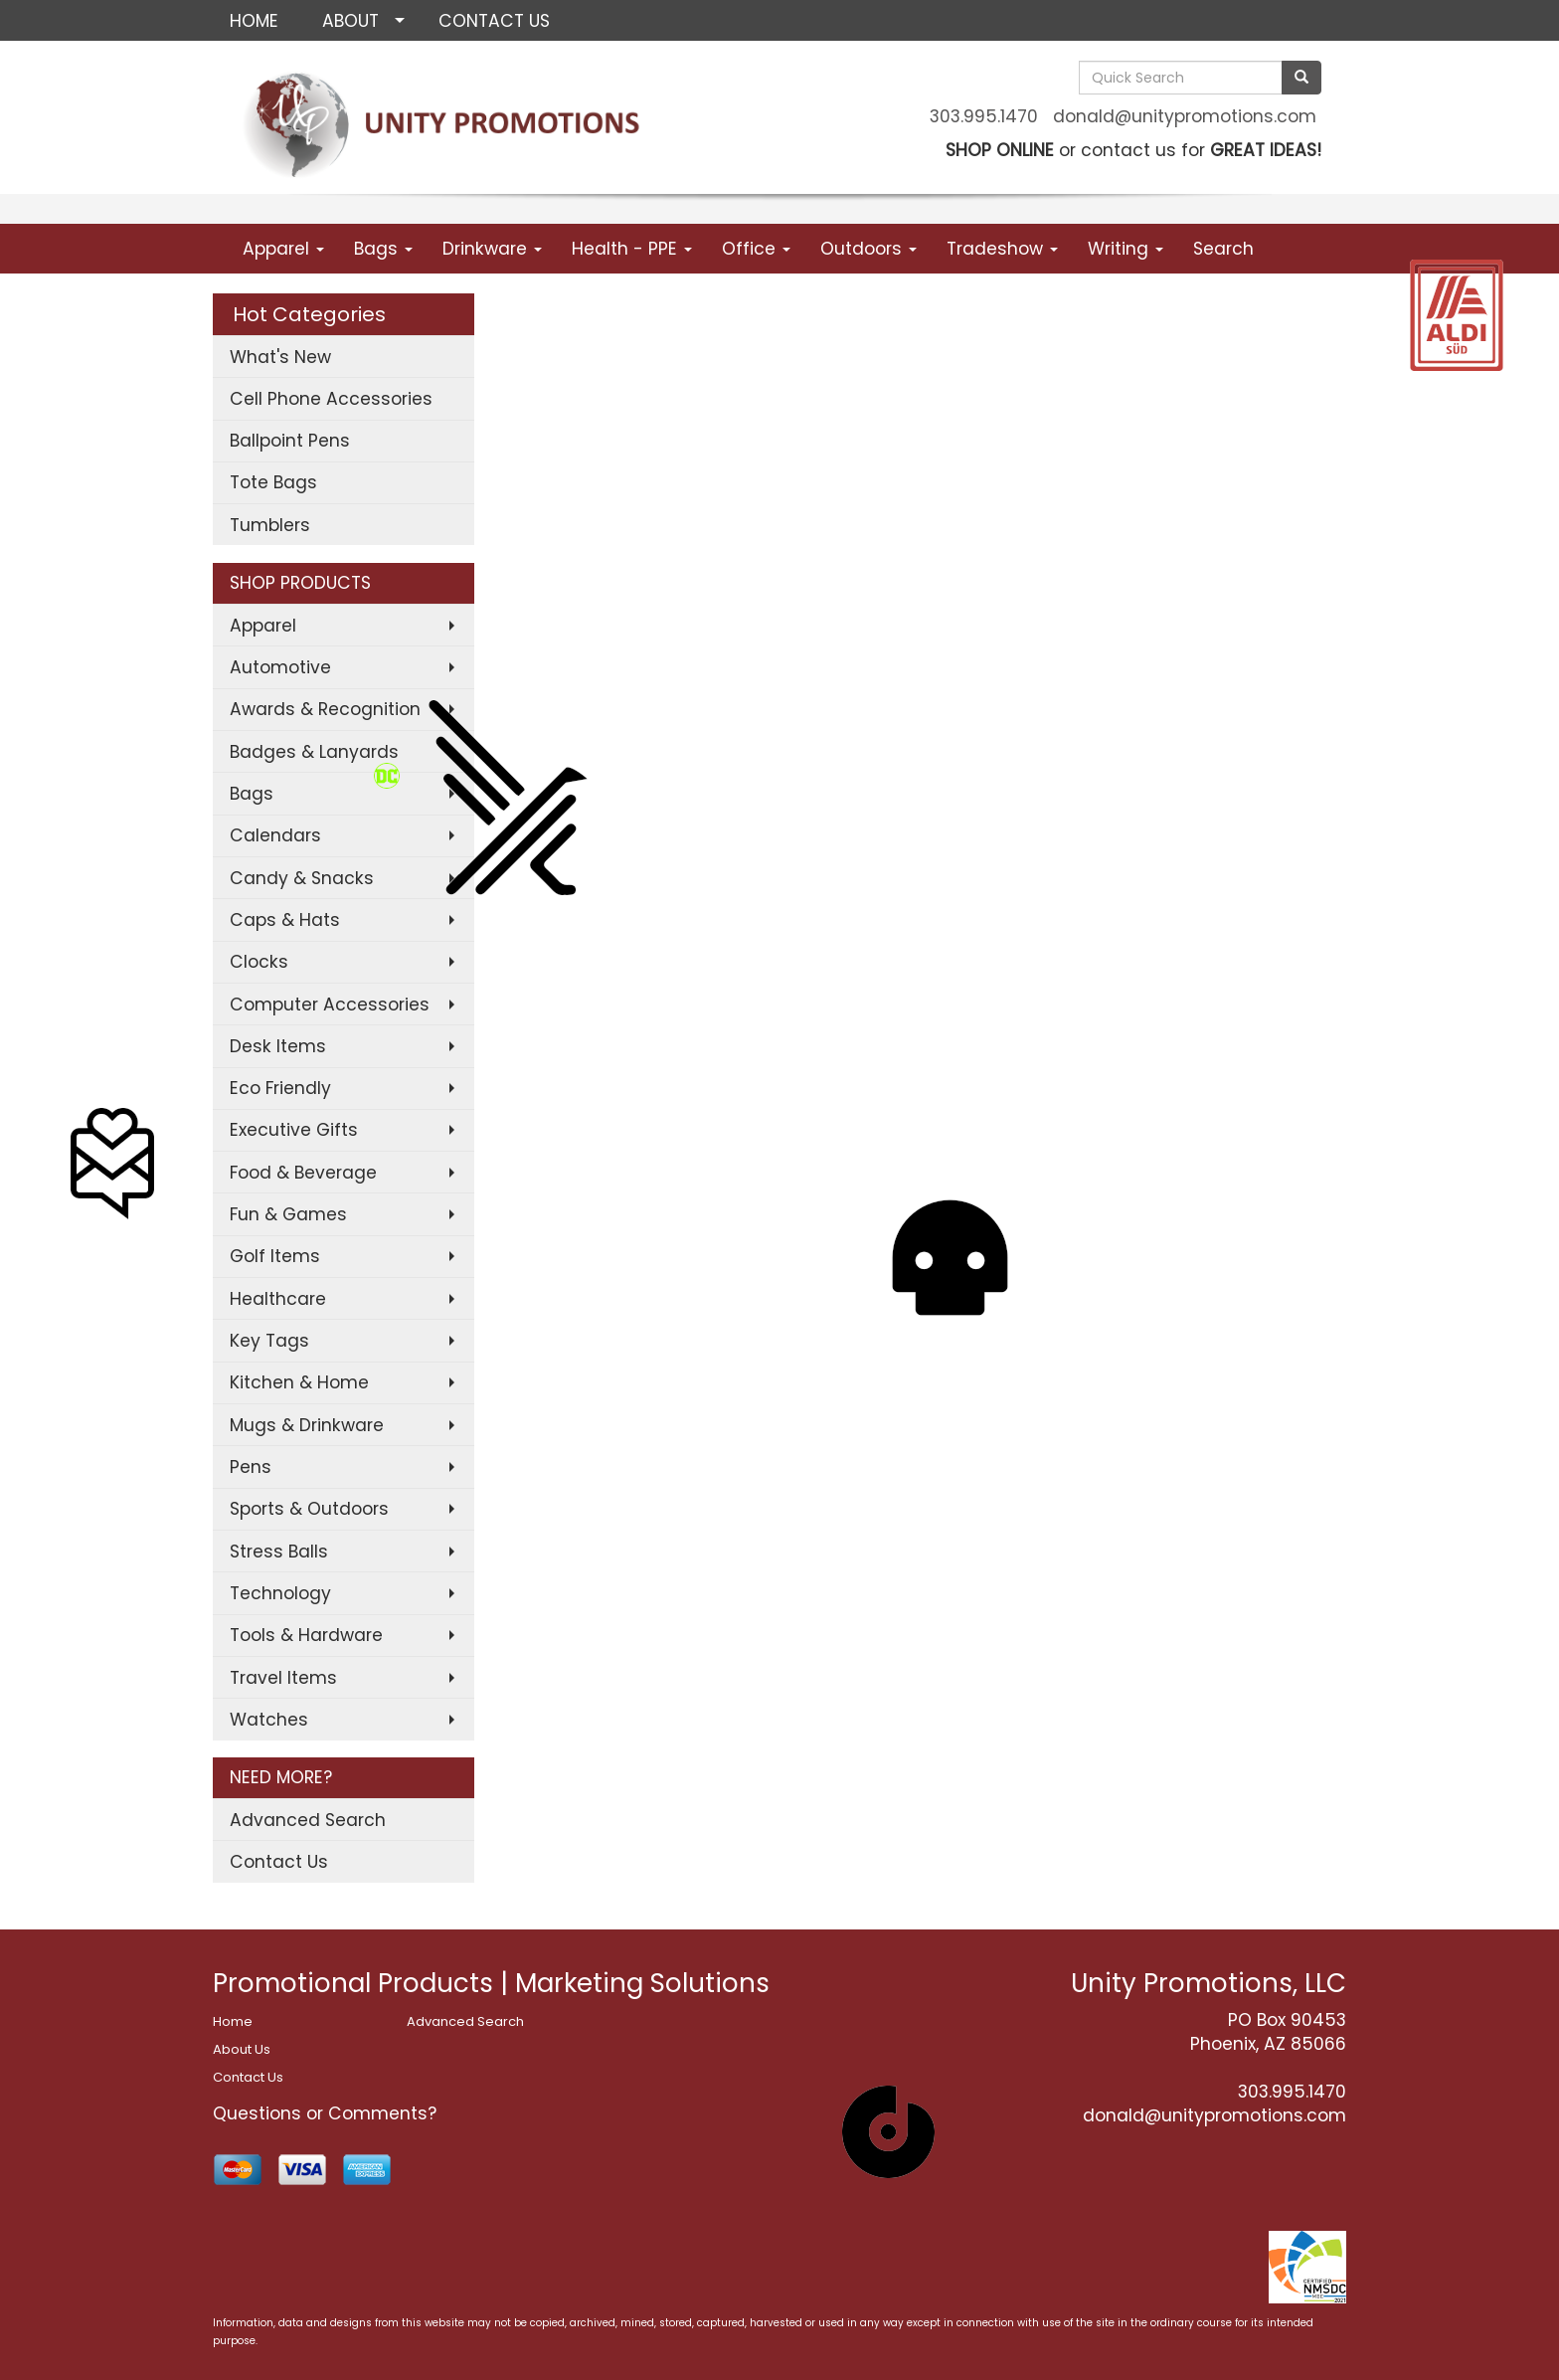  Describe the element at coordinates (888, 2131) in the screenshot. I see `open the Drooble music social network app` at that location.